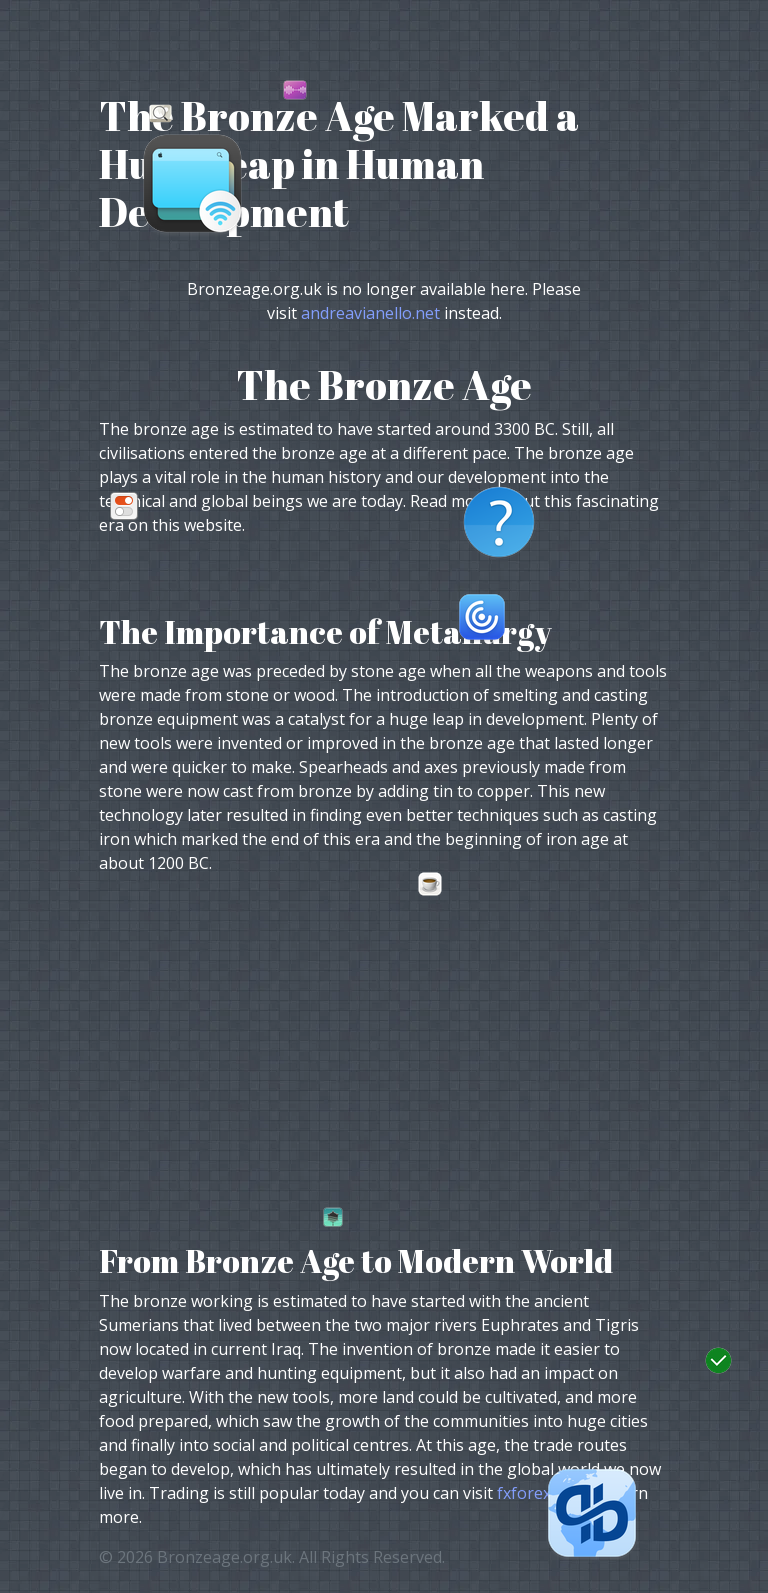  Describe the element at coordinates (295, 90) in the screenshot. I see `open the audio recorder app` at that location.